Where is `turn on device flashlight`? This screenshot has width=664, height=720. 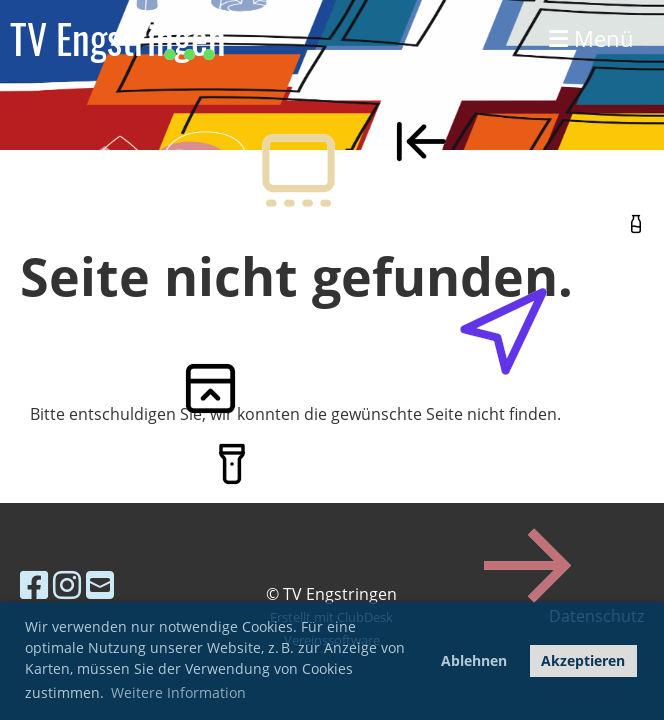
turn on device flashlight is located at coordinates (232, 464).